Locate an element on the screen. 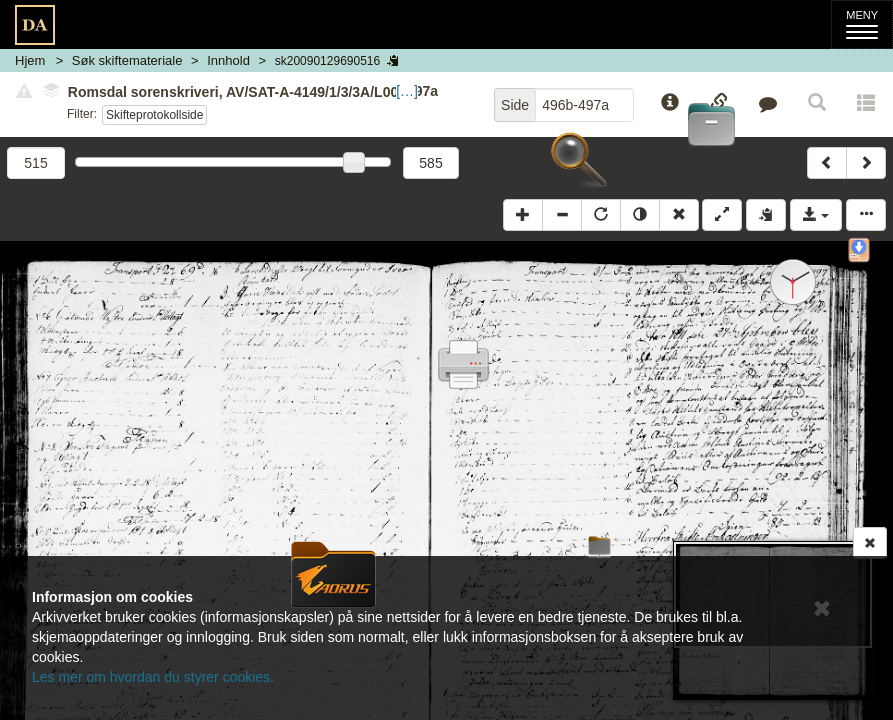  access recently opened files and folders is located at coordinates (793, 282).